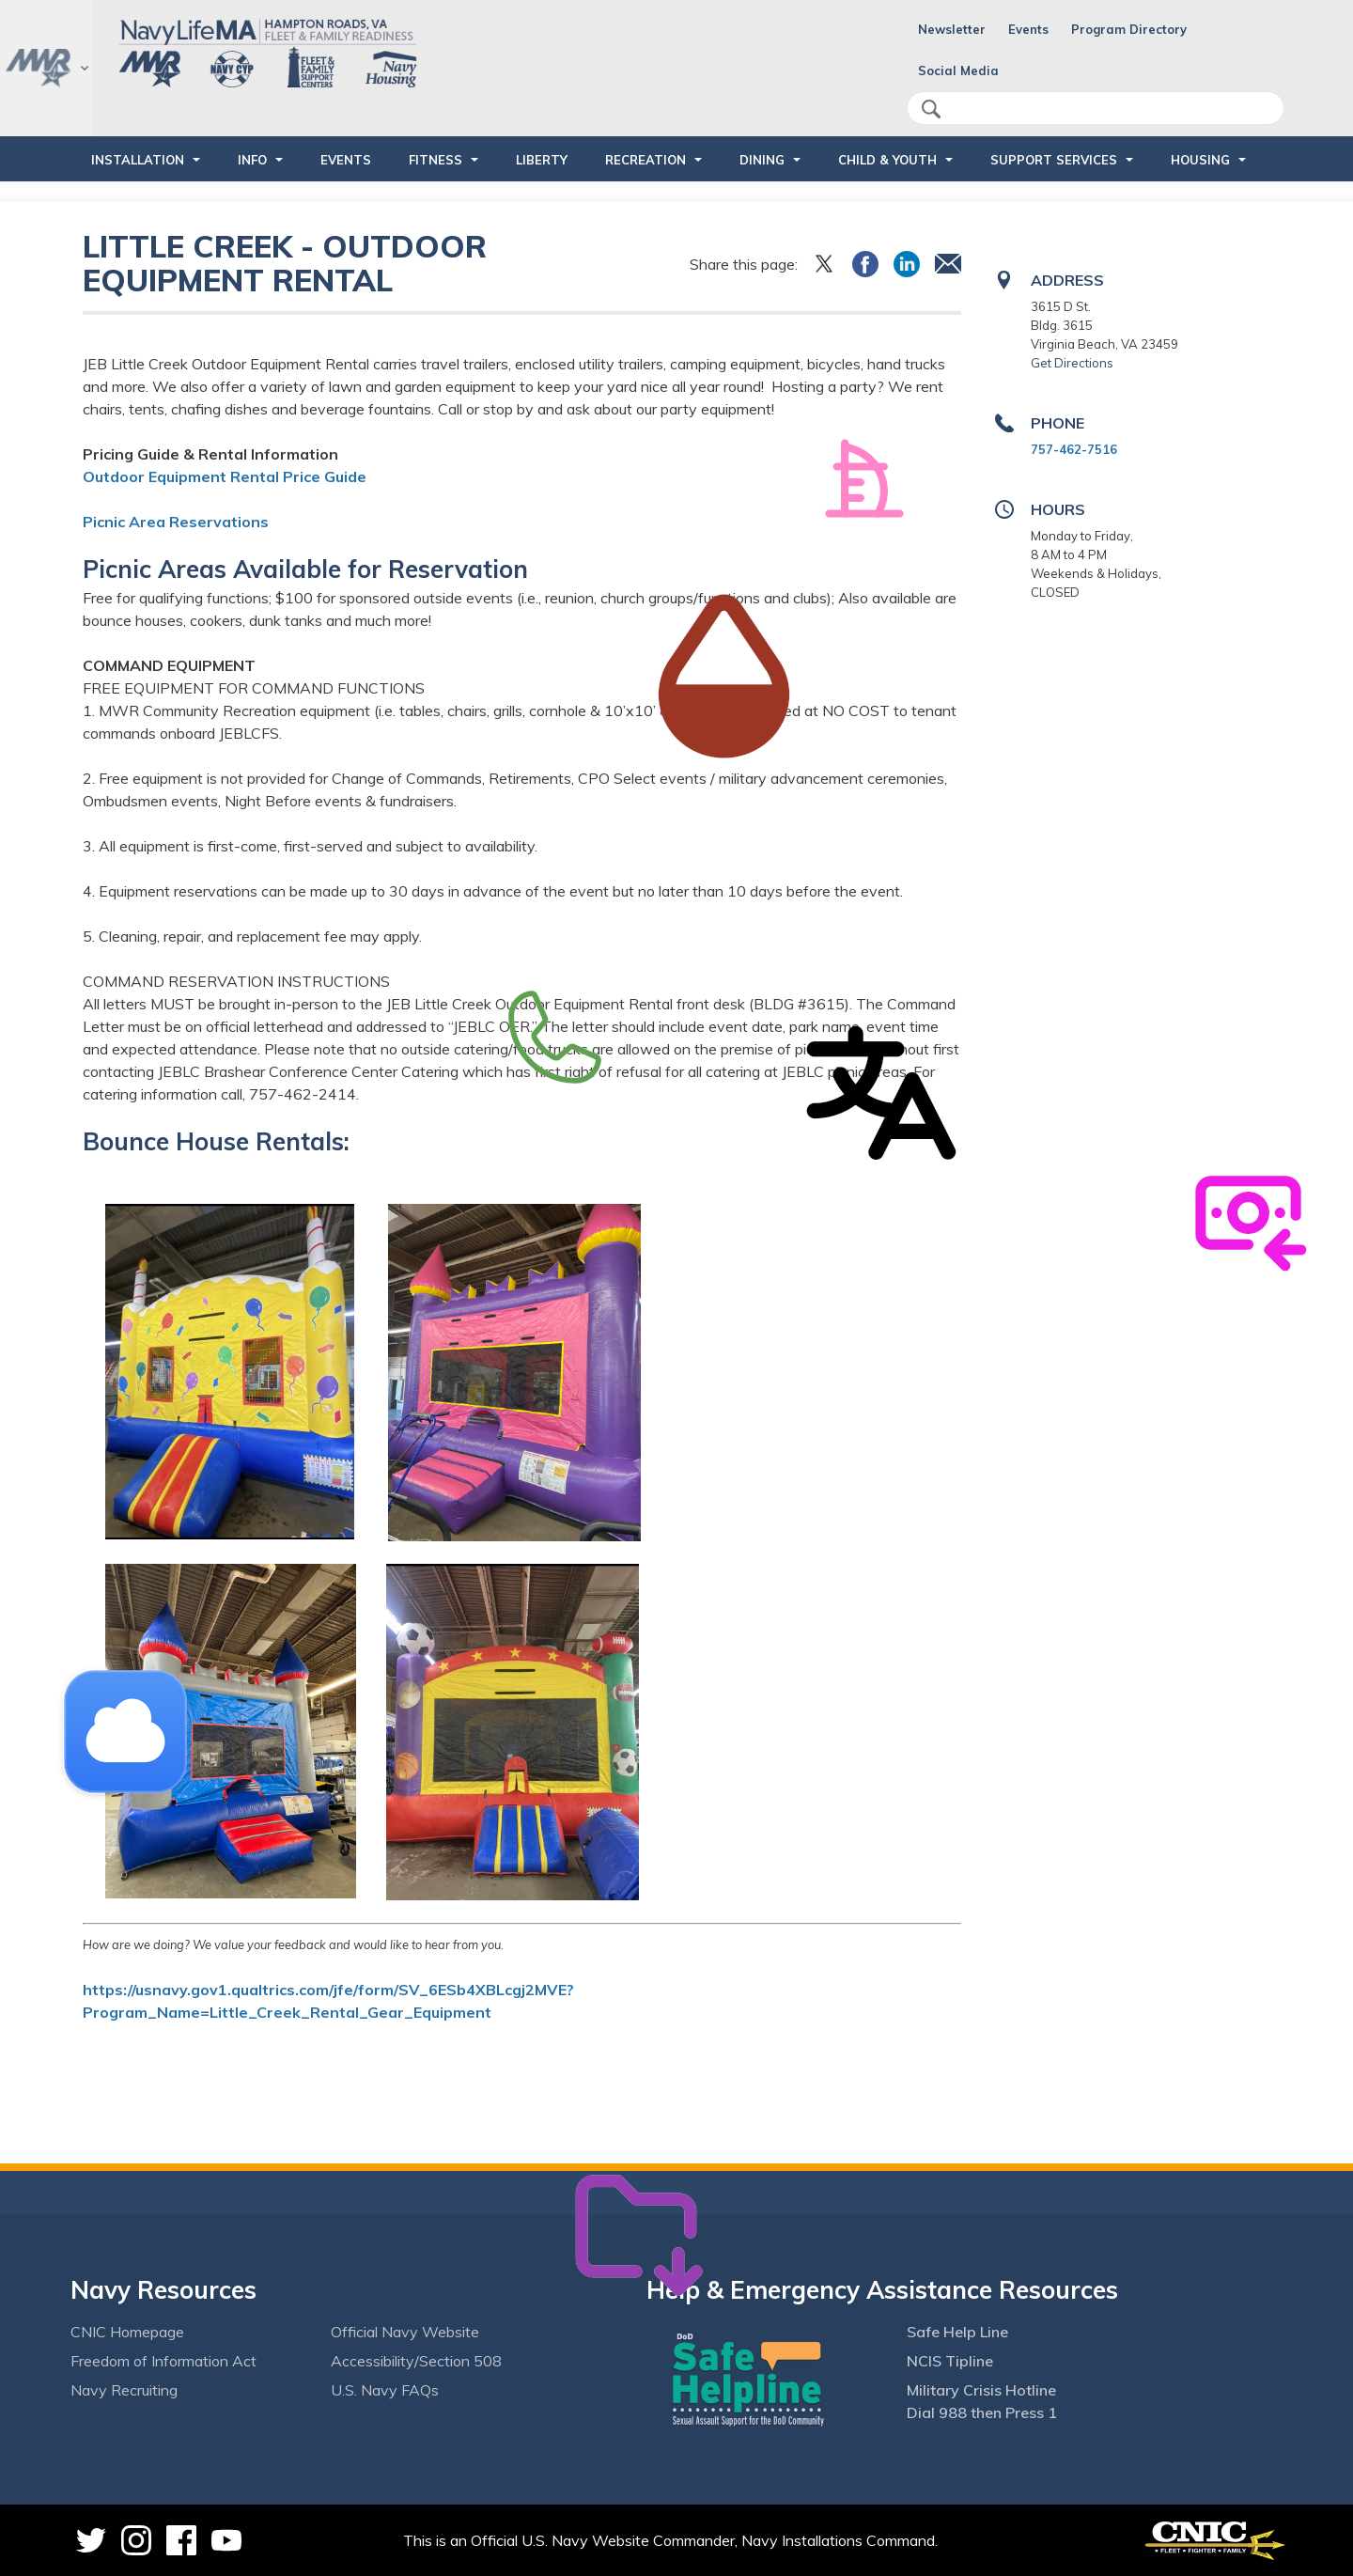 This screenshot has height=2576, width=1353. Describe the element at coordinates (1248, 1212) in the screenshot. I see `request a refund or money back` at that location.